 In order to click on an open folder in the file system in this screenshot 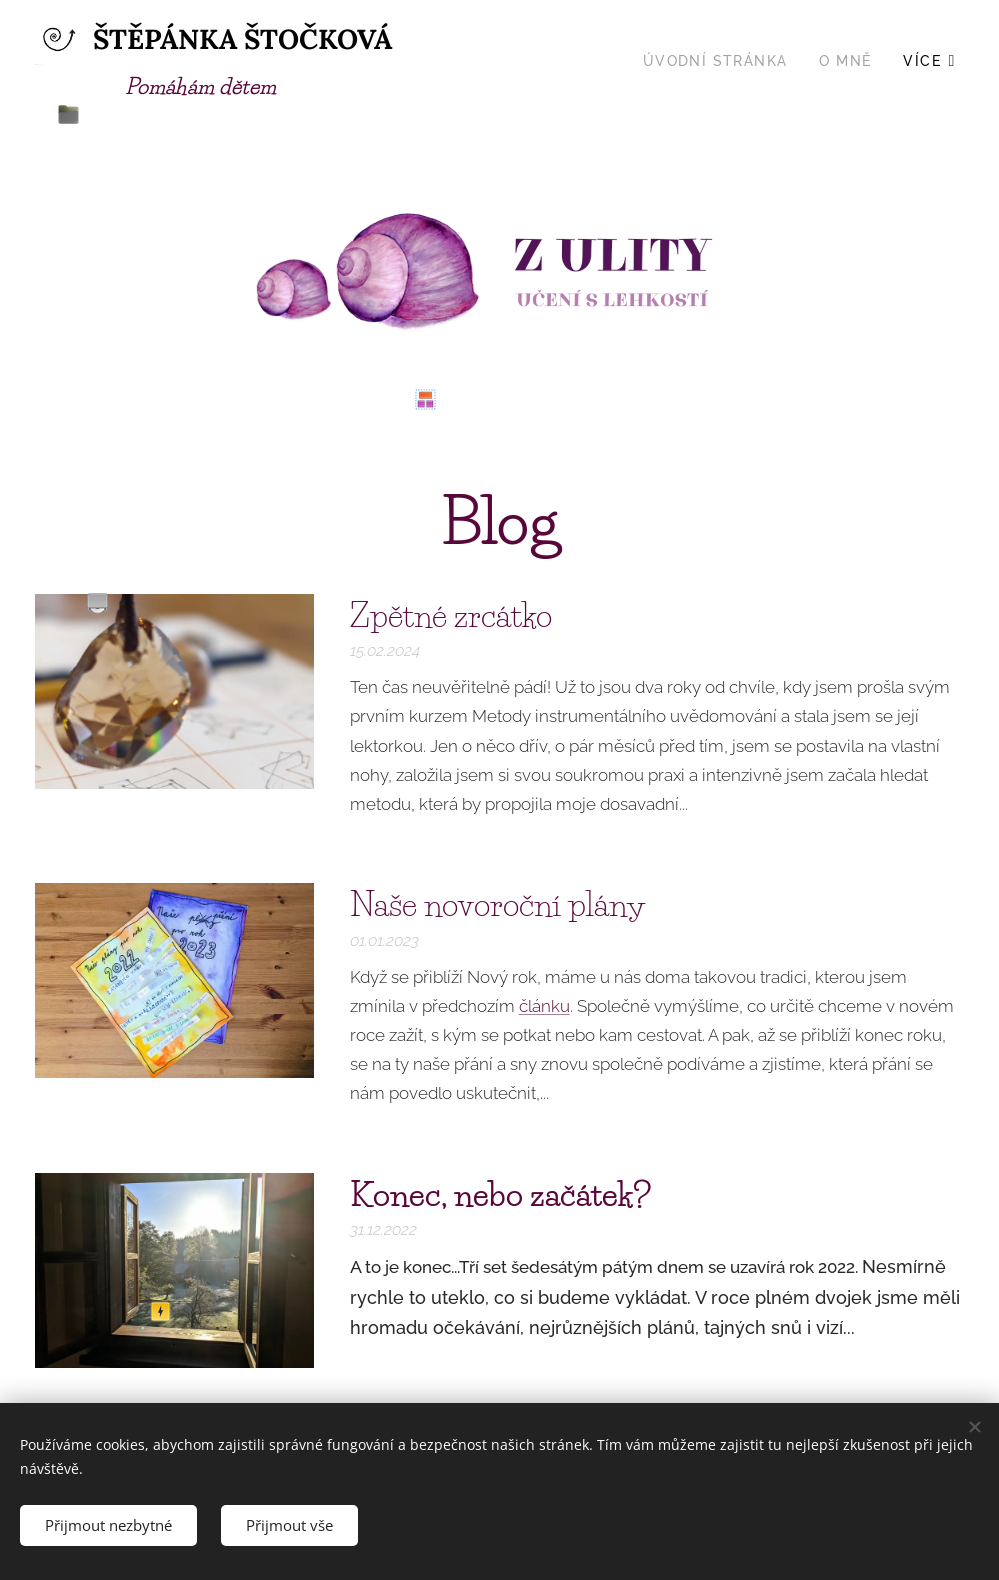, I will do `click(68, 114)`.